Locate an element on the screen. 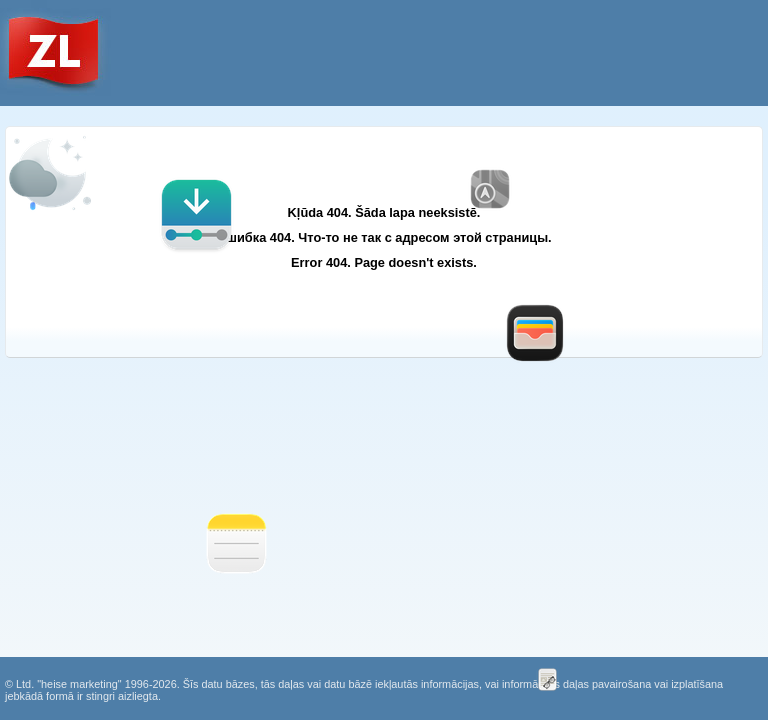  open apple maps is located at coordinates (490, 189).